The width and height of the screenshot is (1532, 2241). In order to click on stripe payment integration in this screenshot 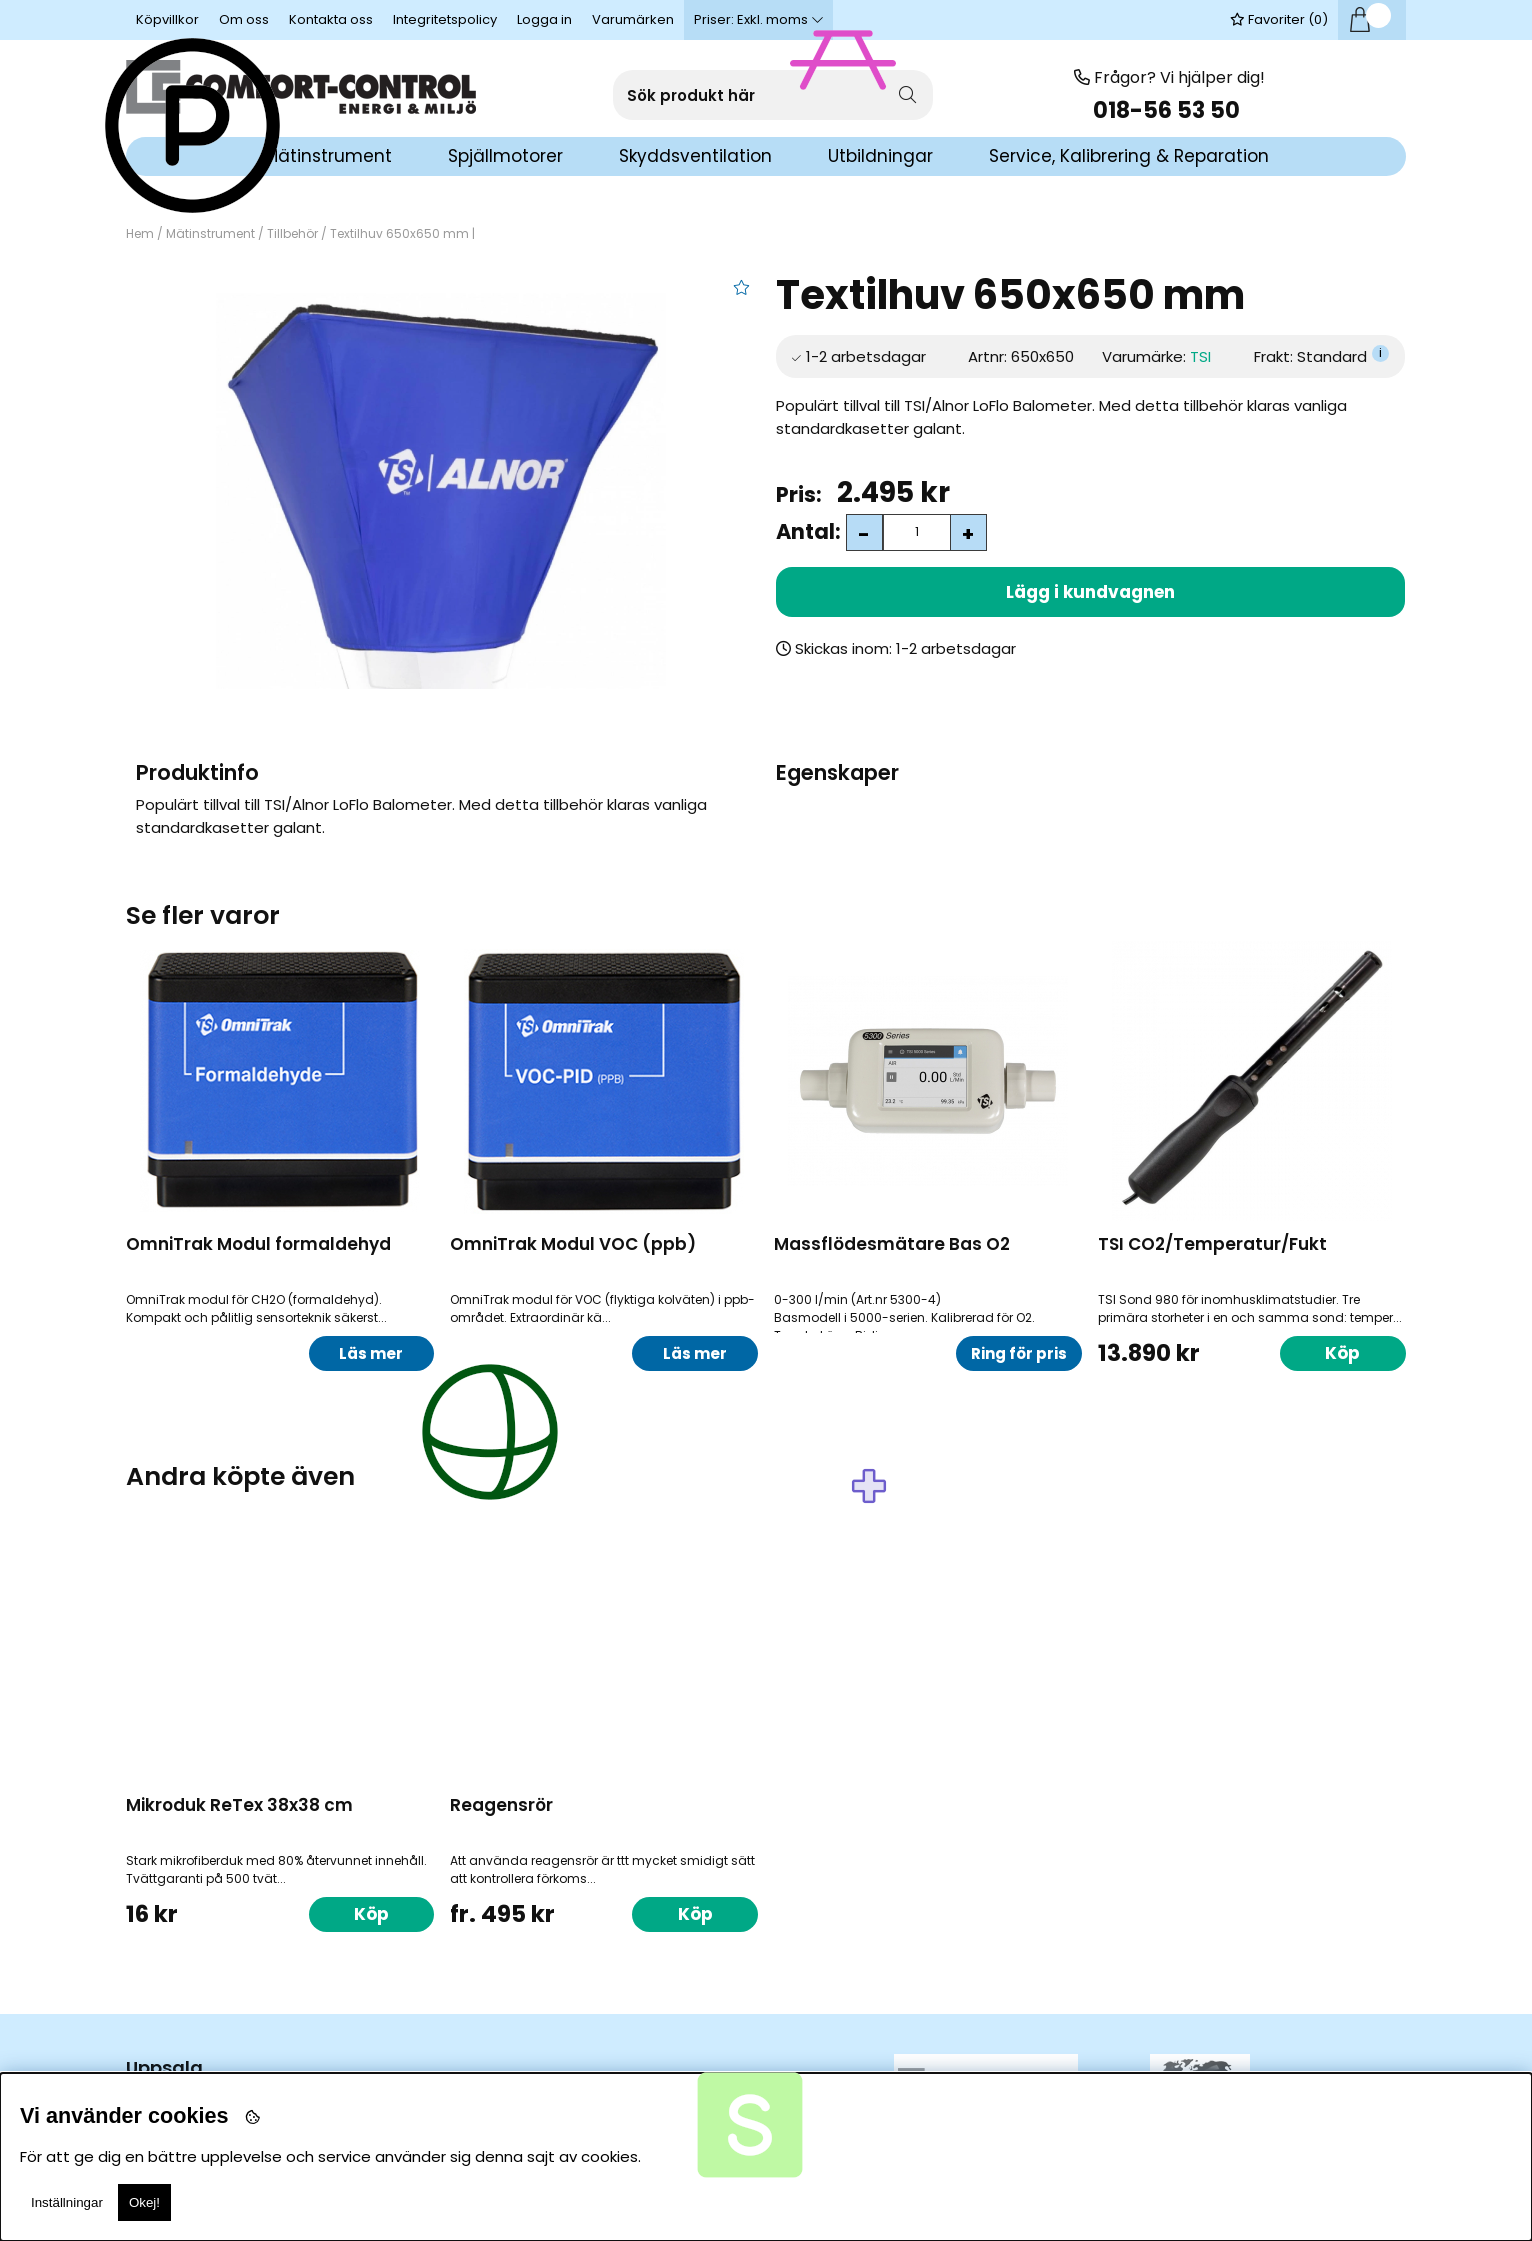, I will do `click(750, 2125)`.